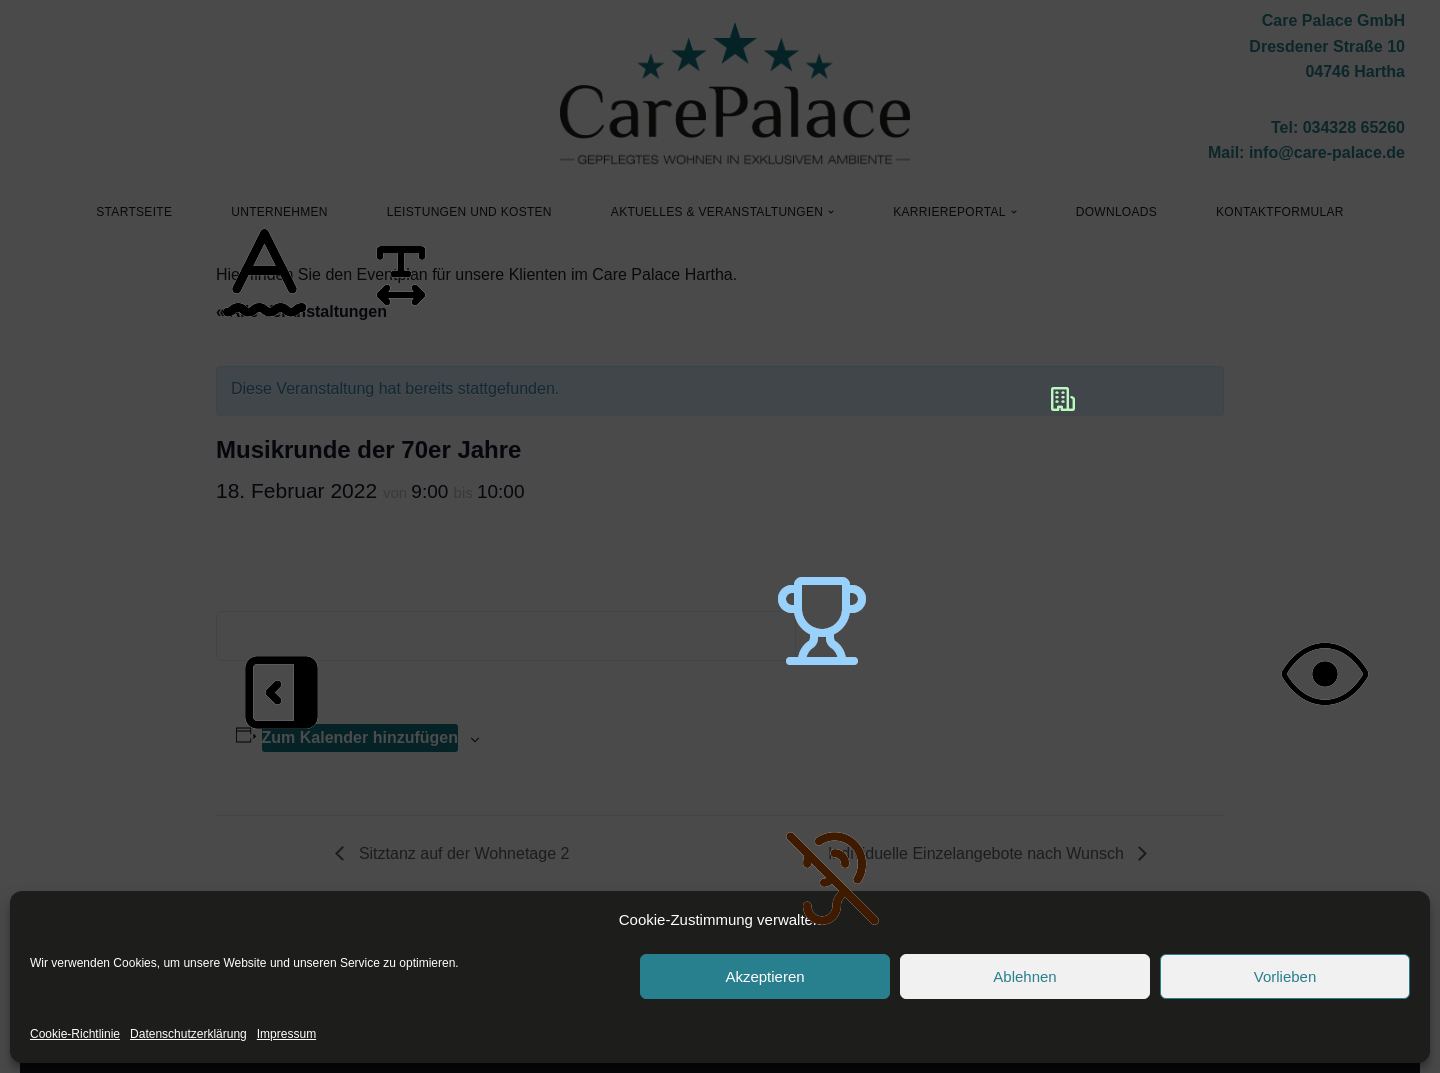 The width and height of the screenshot is (1440, 1073). What do you see at coordinates (401, 274) in the screenshot?
I see `adjust text width or horizontal spacing` at bounding box center [401, 274].